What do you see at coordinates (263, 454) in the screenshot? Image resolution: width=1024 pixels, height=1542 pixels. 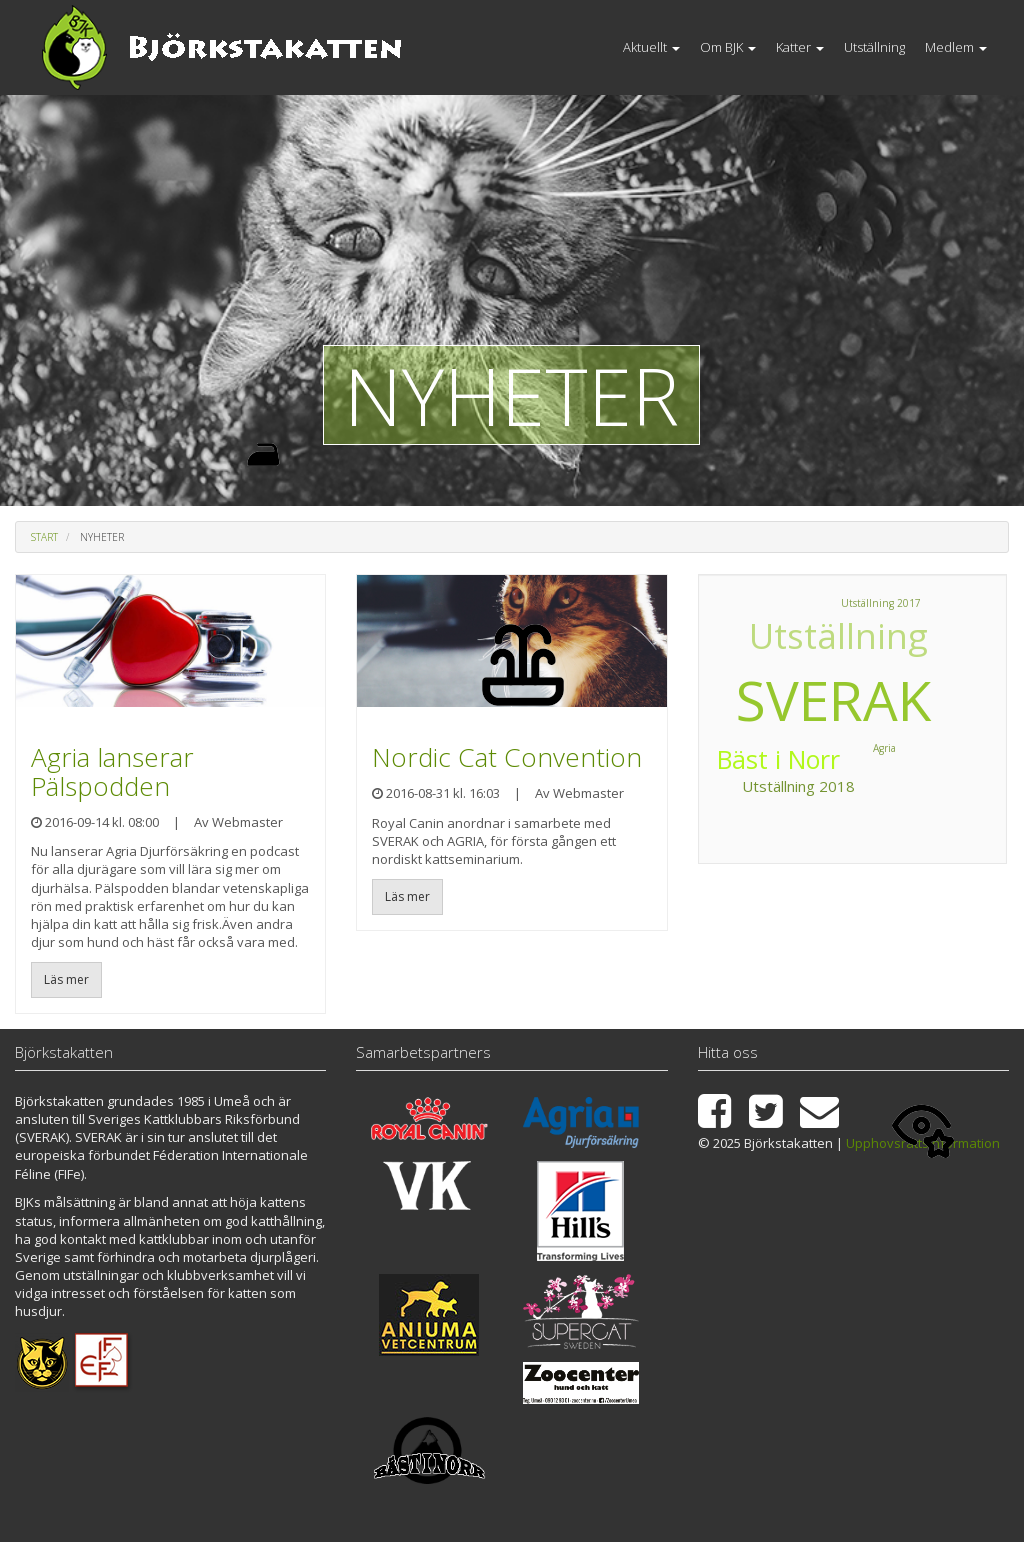 I see `ironing or garment care instructions` at bounding box center [263, 454].